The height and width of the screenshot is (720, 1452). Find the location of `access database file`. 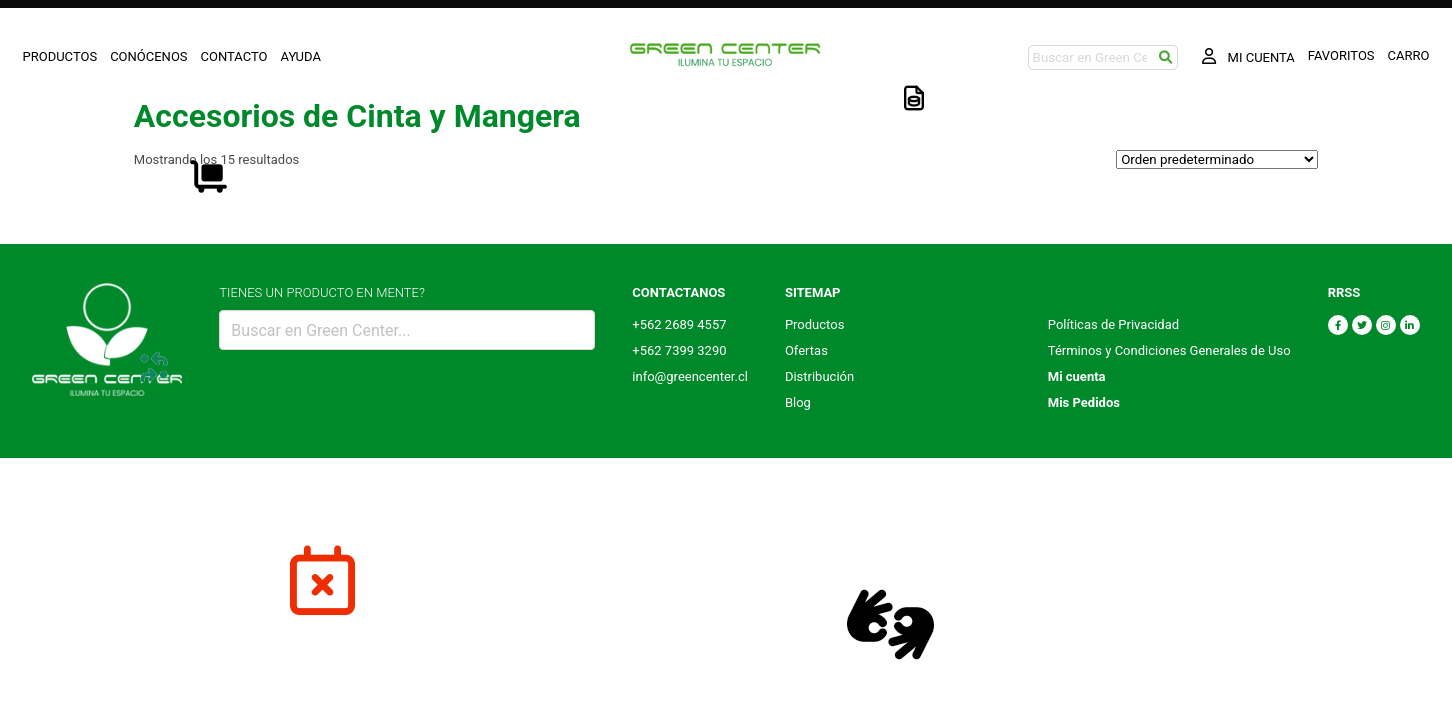

access database file is located at coordinates (914, 98).